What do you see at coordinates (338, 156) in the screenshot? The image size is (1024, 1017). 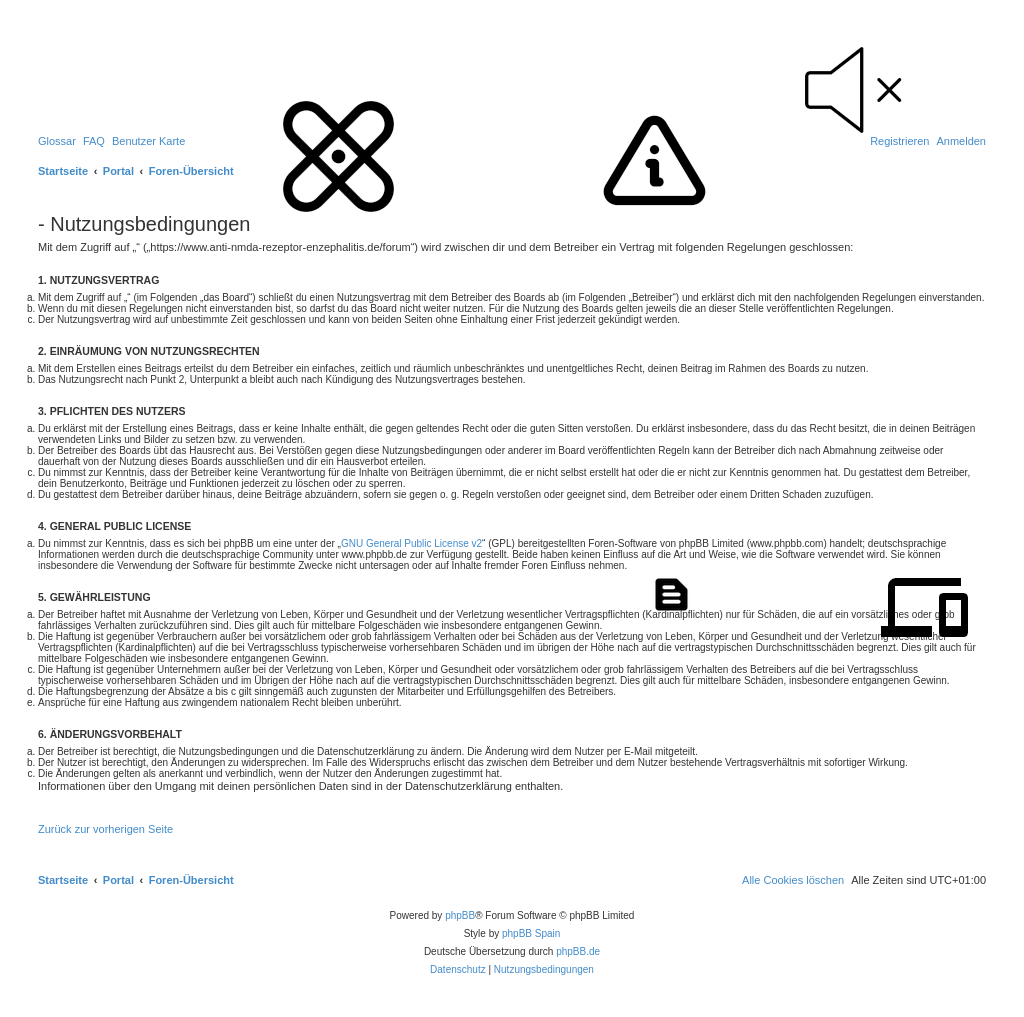 I see `access first aid or medical help resources` at bounding box center [338, 156].